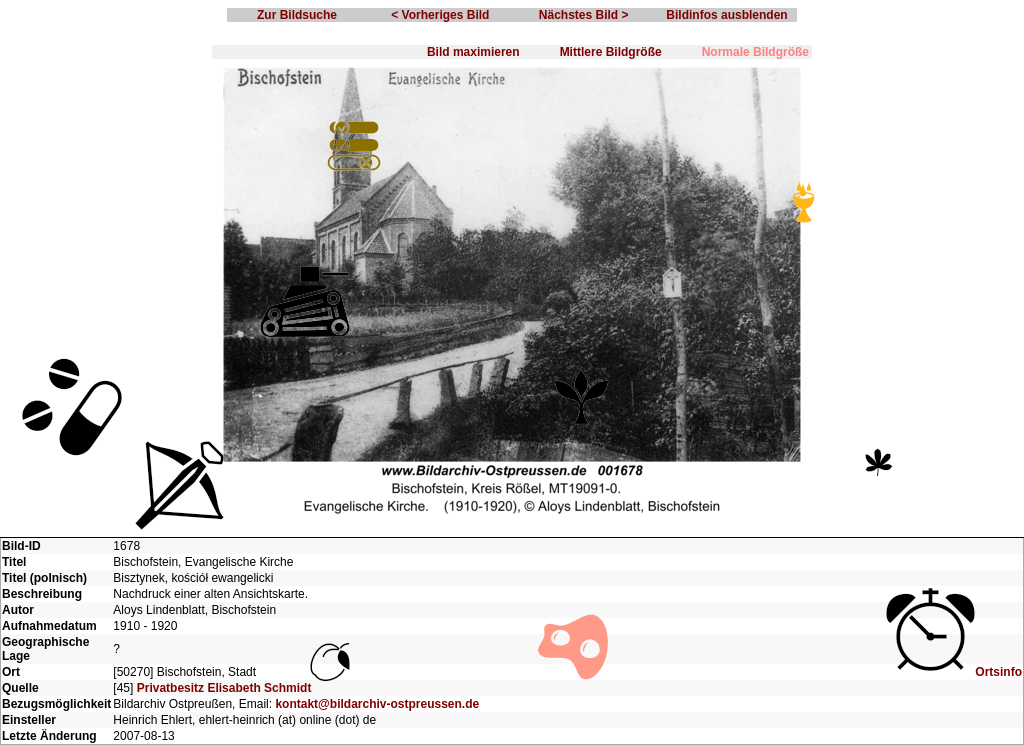 This screenshot has width=1024, height=745. What do you see at coordinates (305, 296) in the screenshot?
I see `select a tank unit in a strategy game` at bounding box center [305, 296].